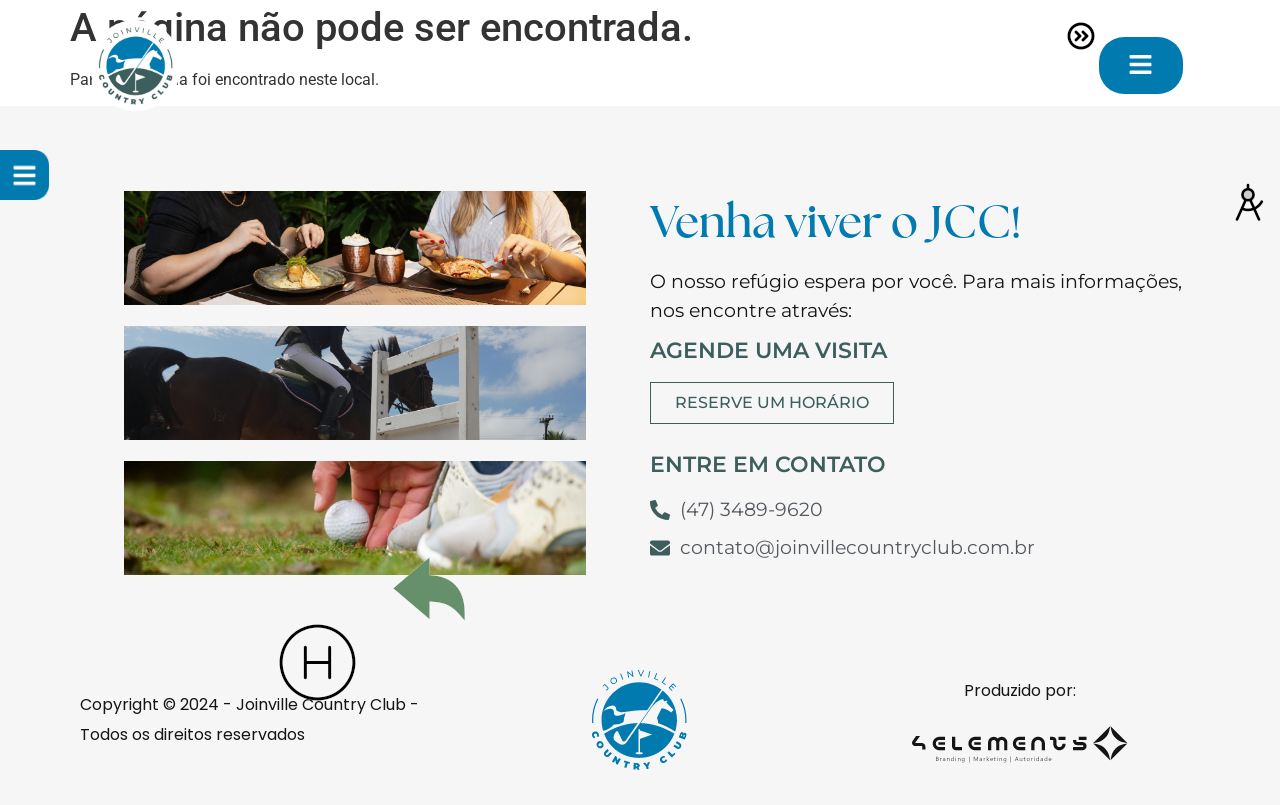  Describe the element at coordinates (317, 662) in the screenshot. I see `navigate to items starting with the letter H` at that location.